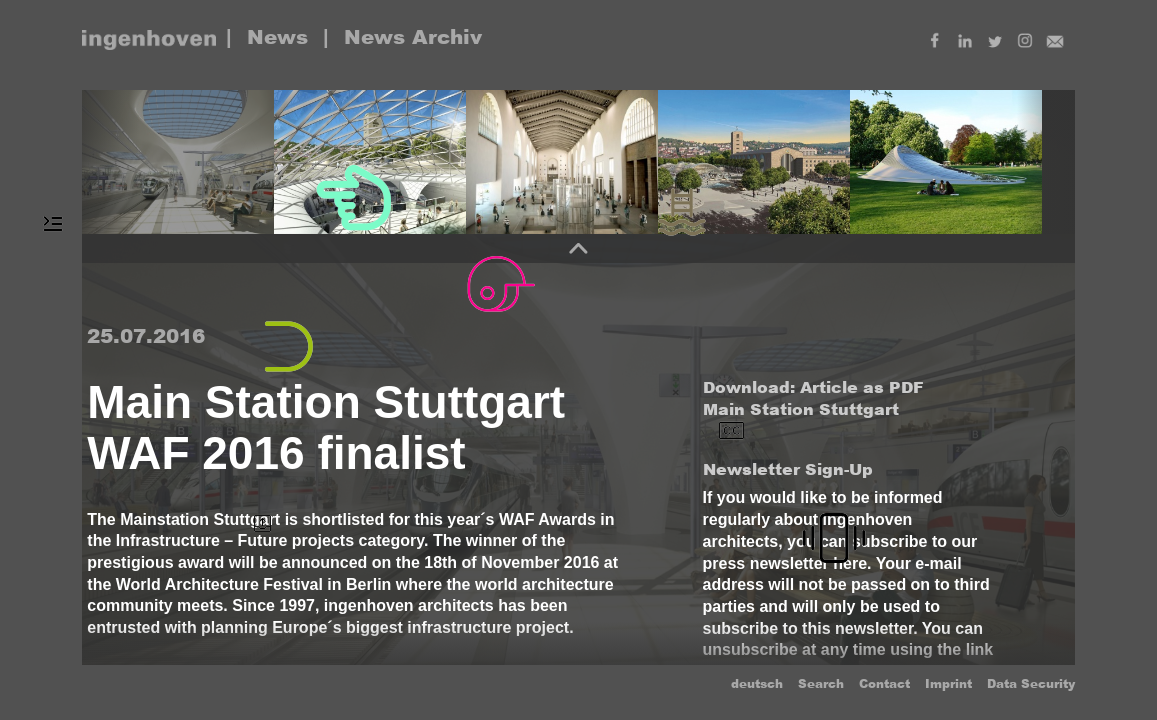 The width and height of the screenshot is (1157, 720). I want to click on increase text indentation, so click(53, 224).